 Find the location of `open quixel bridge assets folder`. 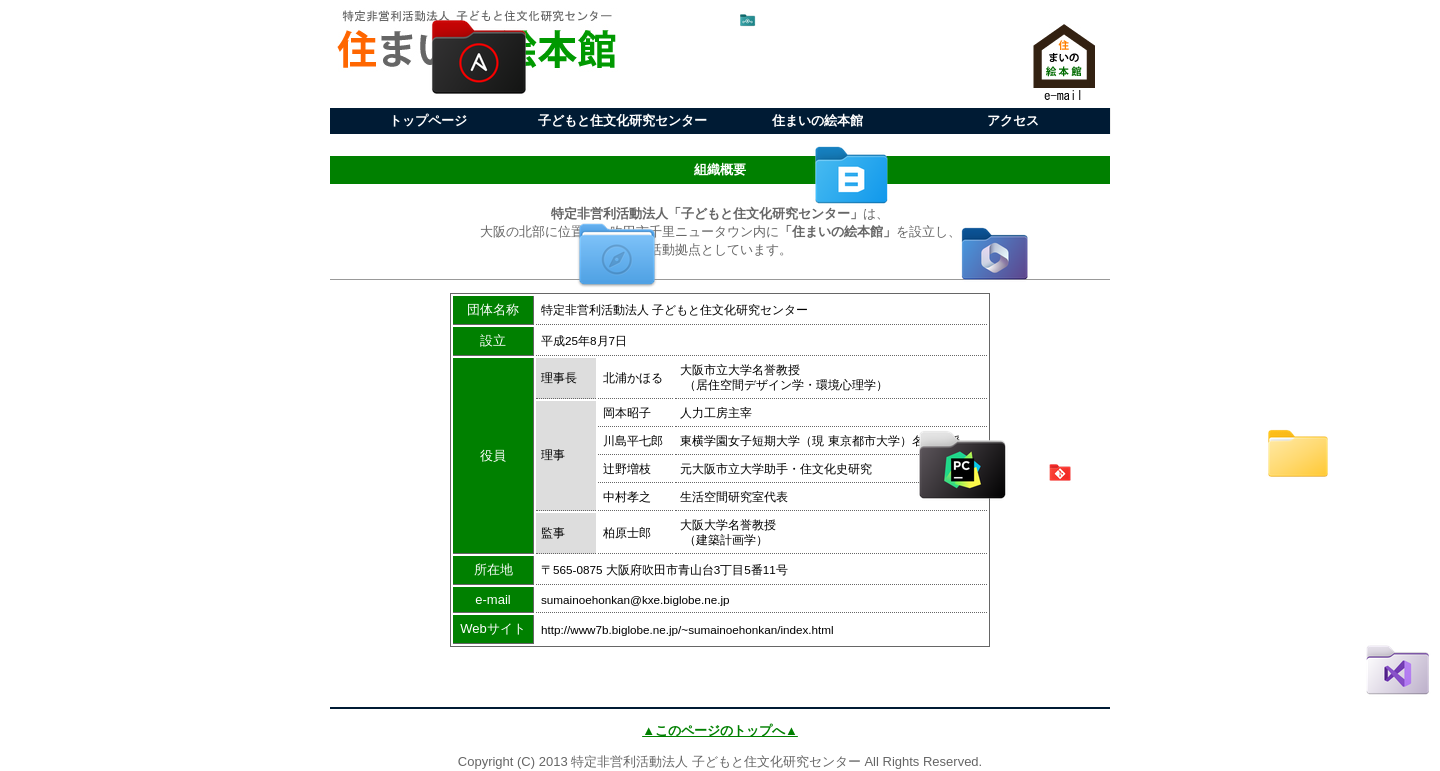

open quixel bridge assets folder is located at coordinates (851, 177).